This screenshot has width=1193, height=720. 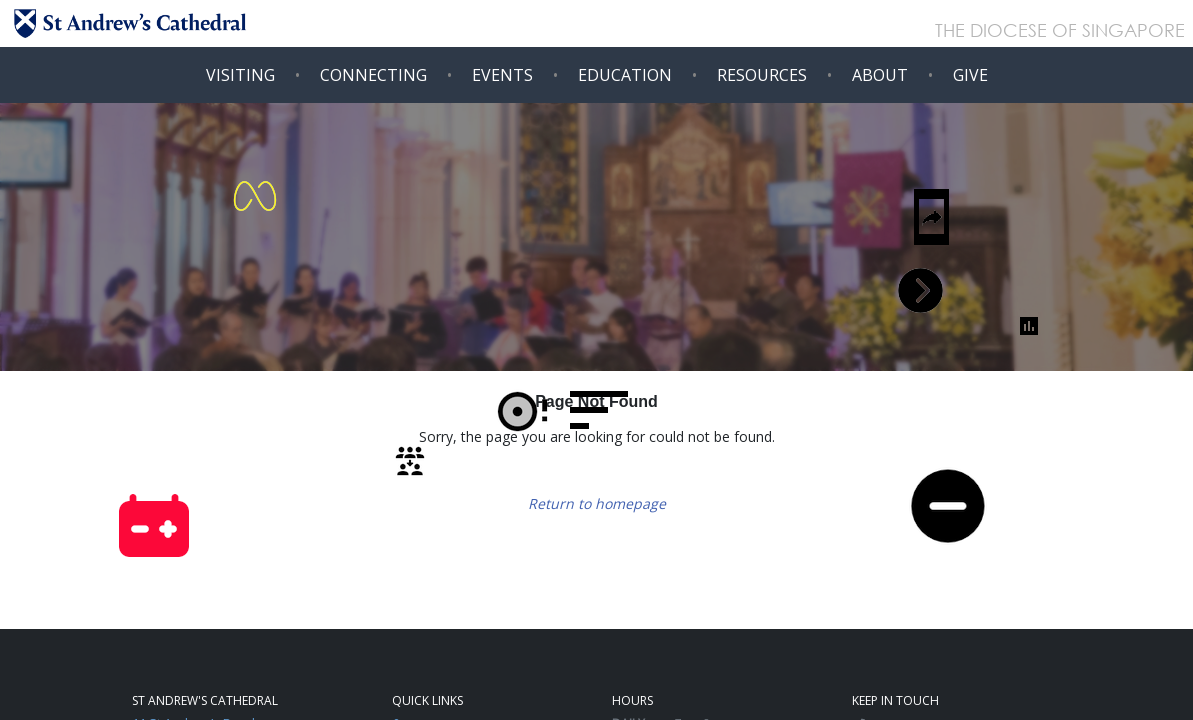 What do you see at coordinates (932, 217) in the screenshot?
I see `share your mobile screen` at bounding box center [932, 217].